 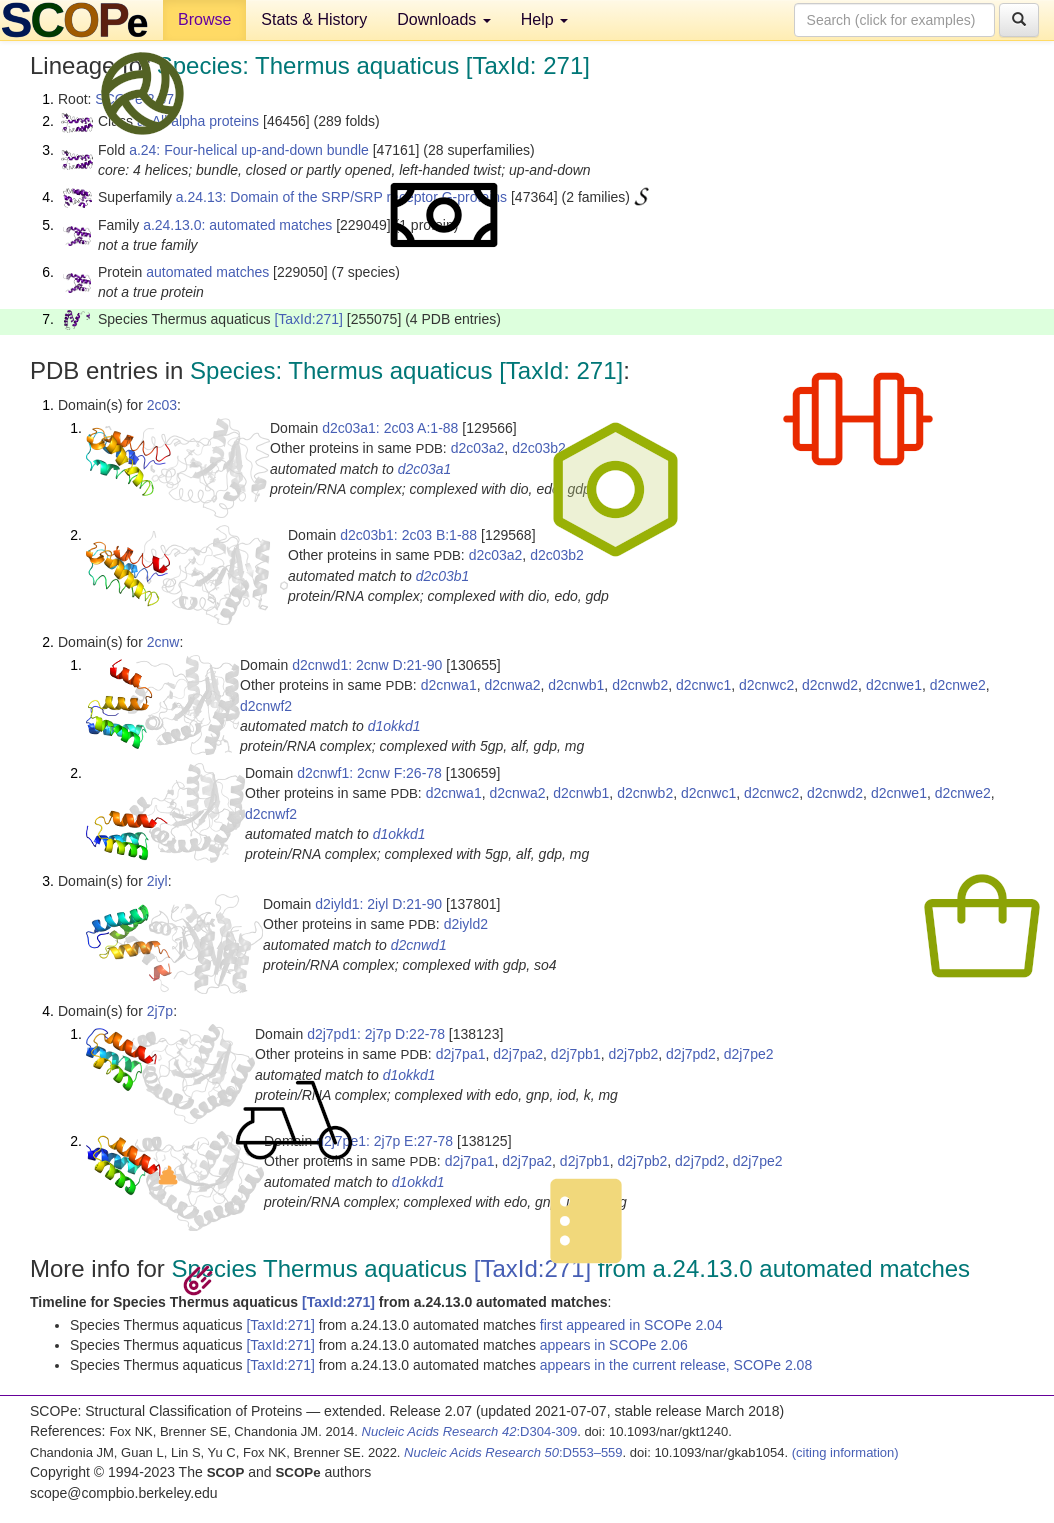 What do you see at coordinates (615, 489) in the screenshot?
I see `access hardware or mechanical settings` at bounding box center [615, 489].